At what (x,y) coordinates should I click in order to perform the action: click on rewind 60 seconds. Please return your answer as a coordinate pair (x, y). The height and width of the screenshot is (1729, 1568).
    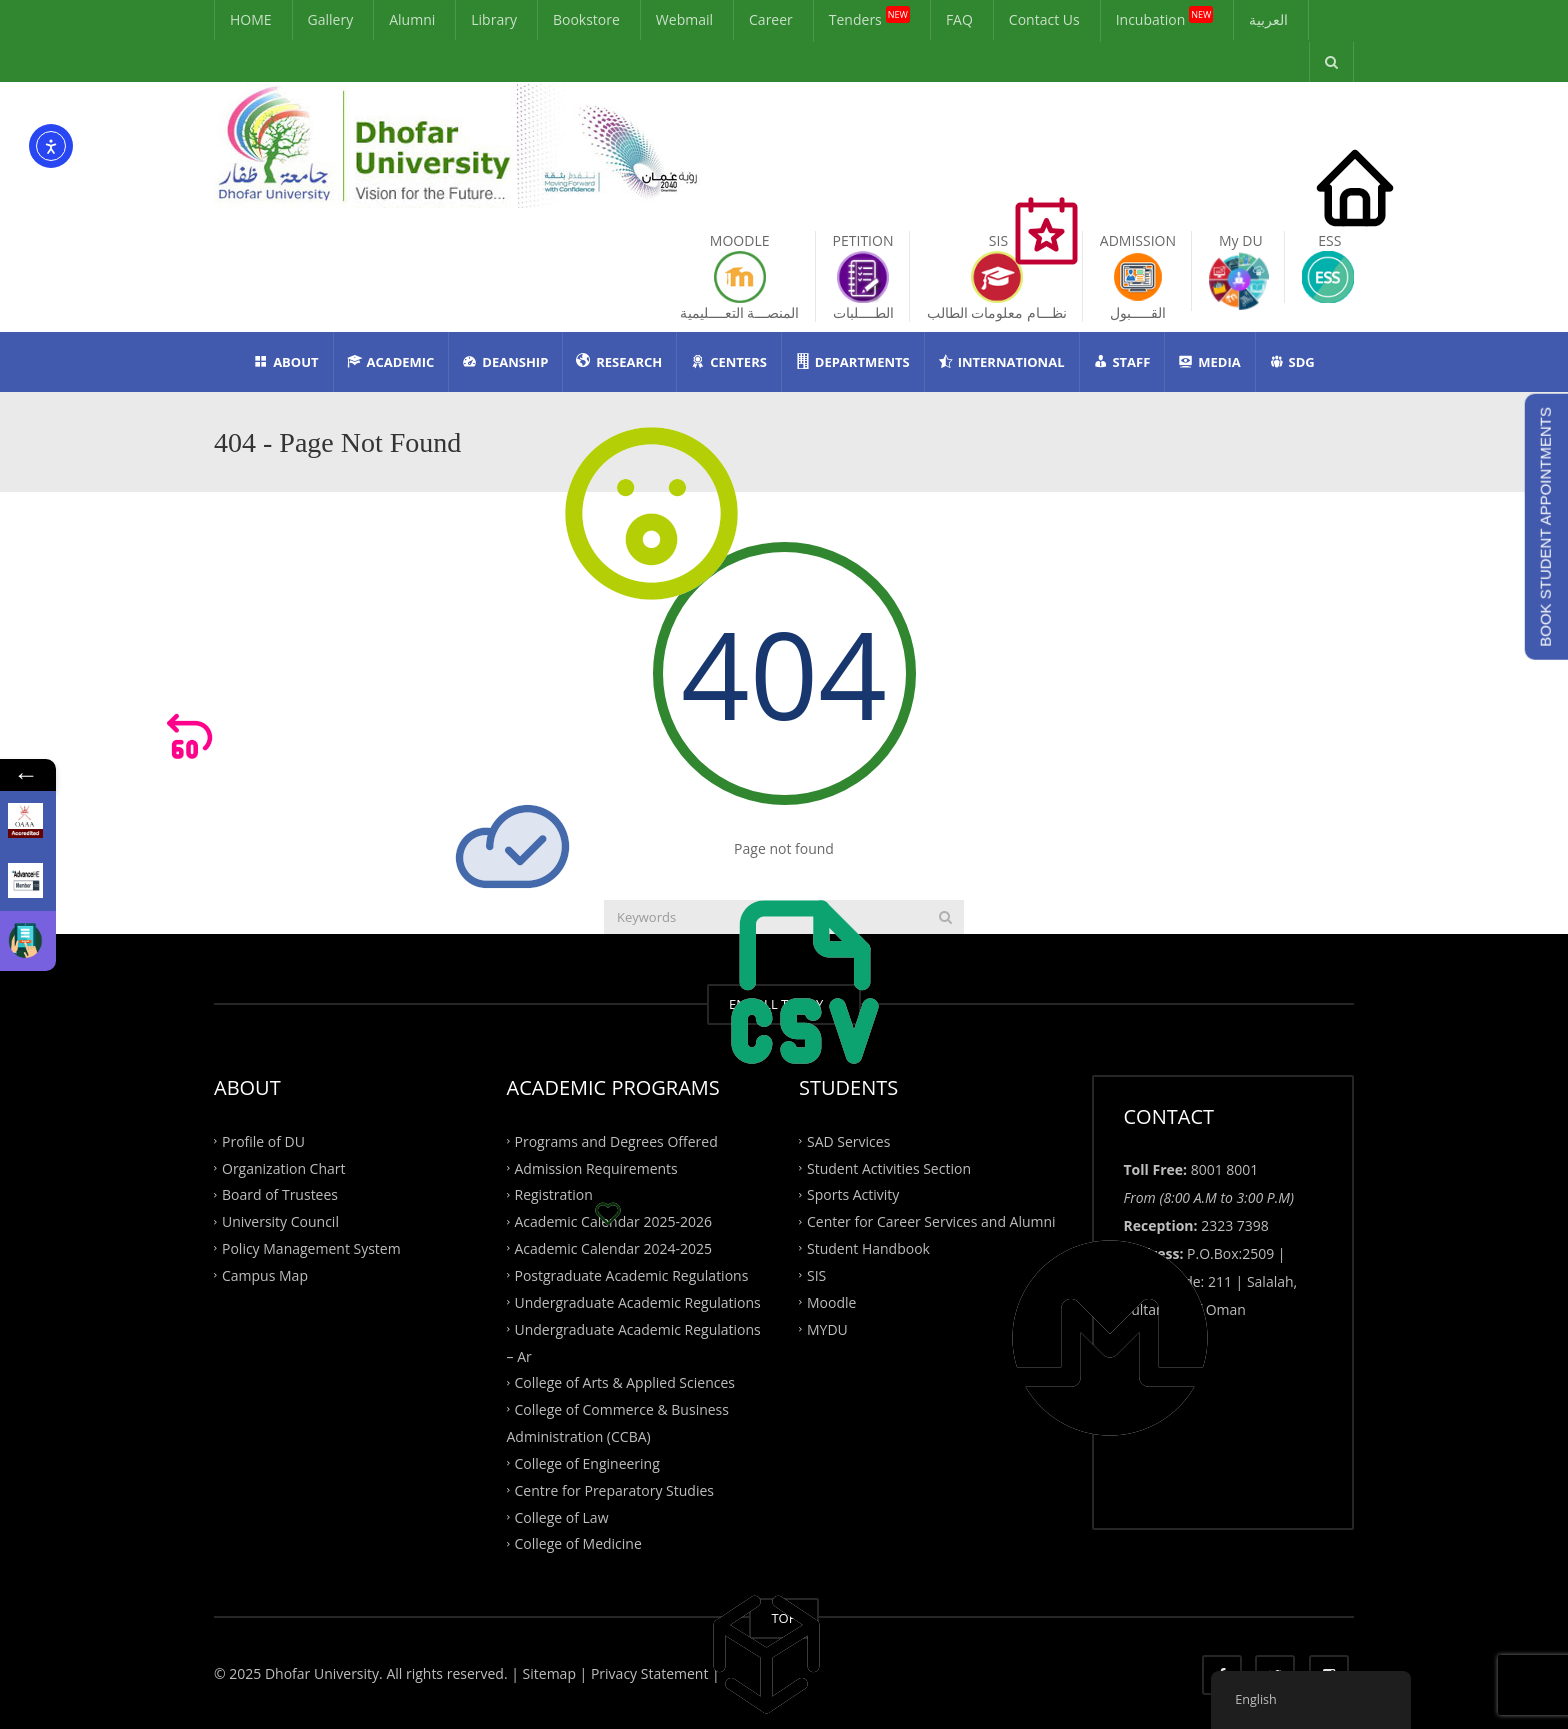
    Looking at the image, I should click on (188, 737).